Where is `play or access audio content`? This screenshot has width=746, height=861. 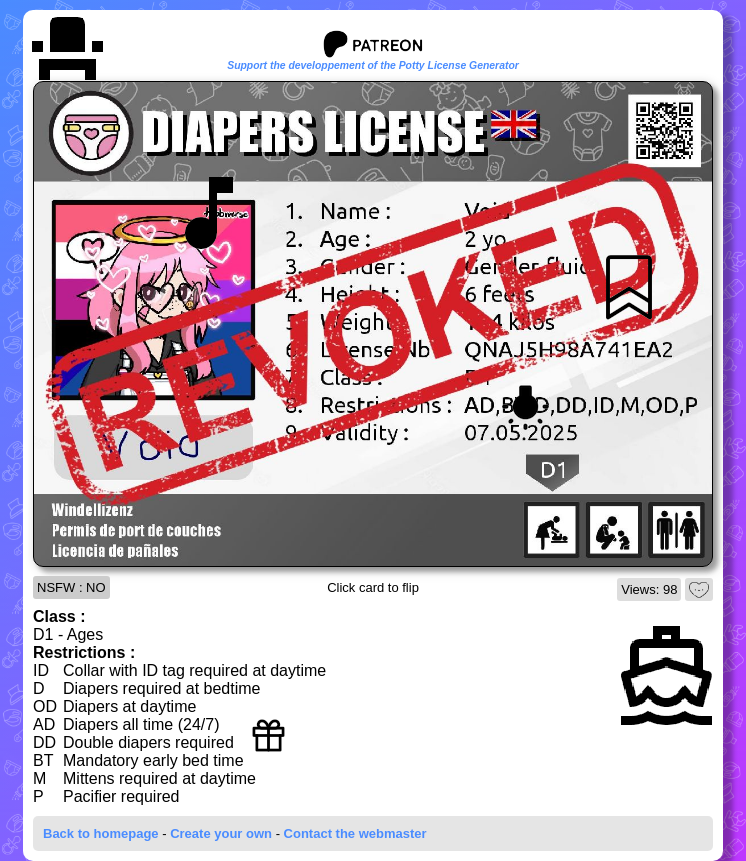
play or access audio content is located at coordinates (209, 213).